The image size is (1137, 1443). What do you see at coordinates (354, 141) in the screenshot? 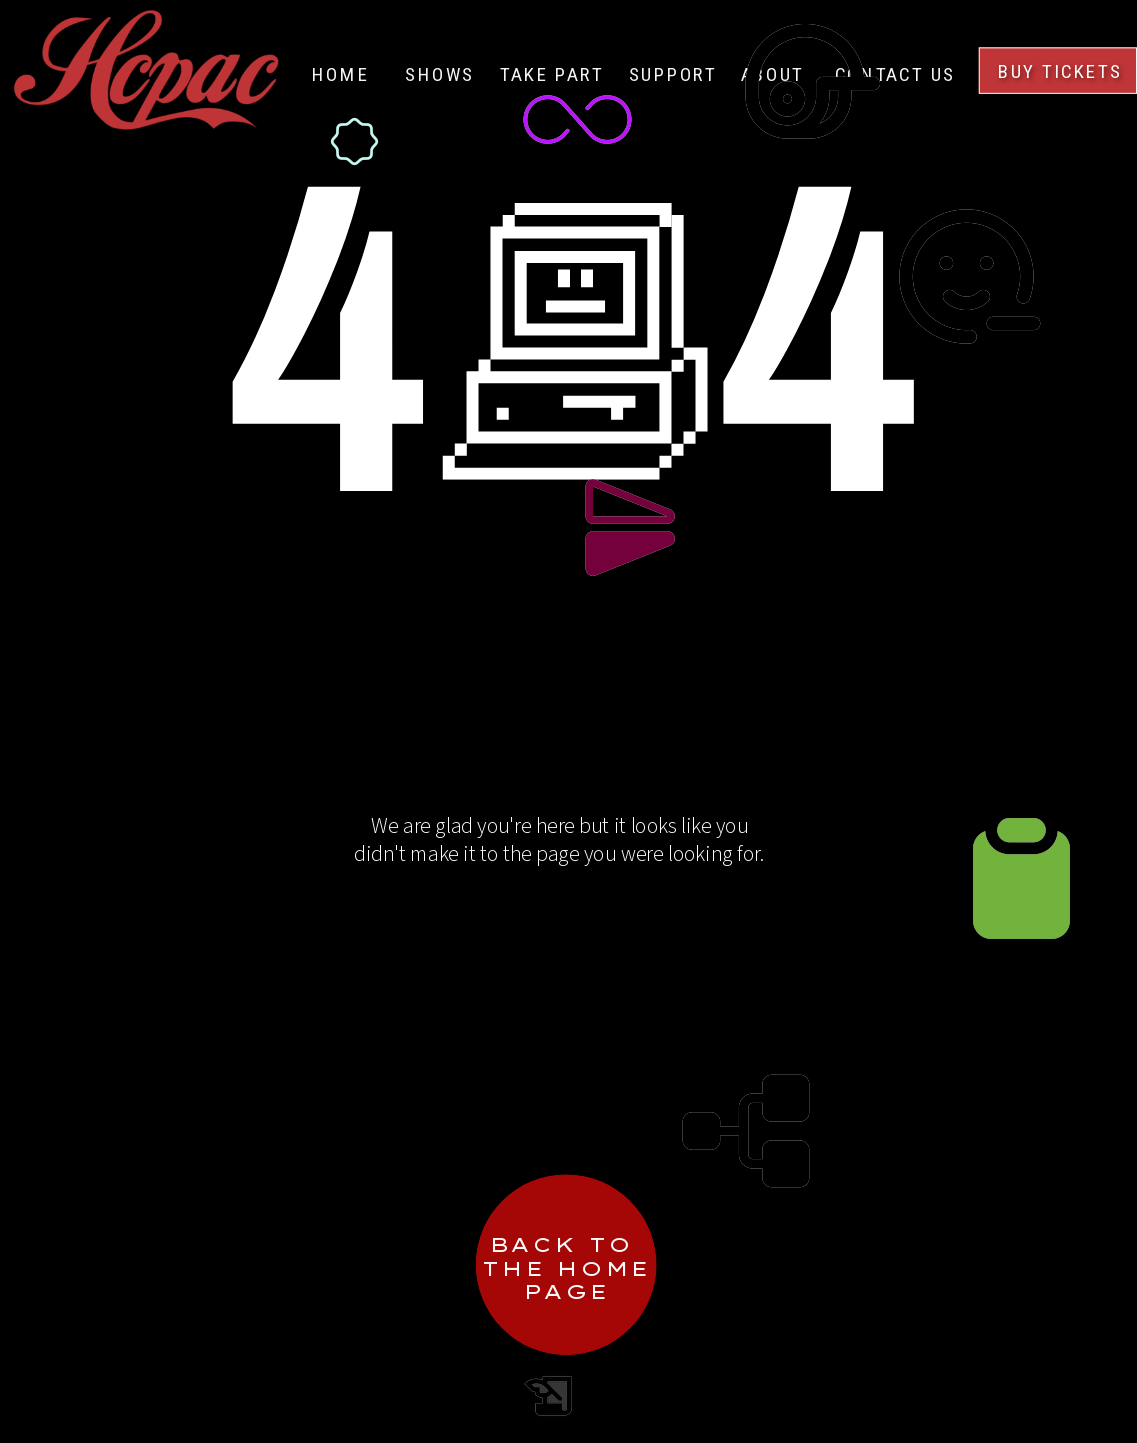
I see `indicates a verified or certified status` at bounding box center [354, 141].